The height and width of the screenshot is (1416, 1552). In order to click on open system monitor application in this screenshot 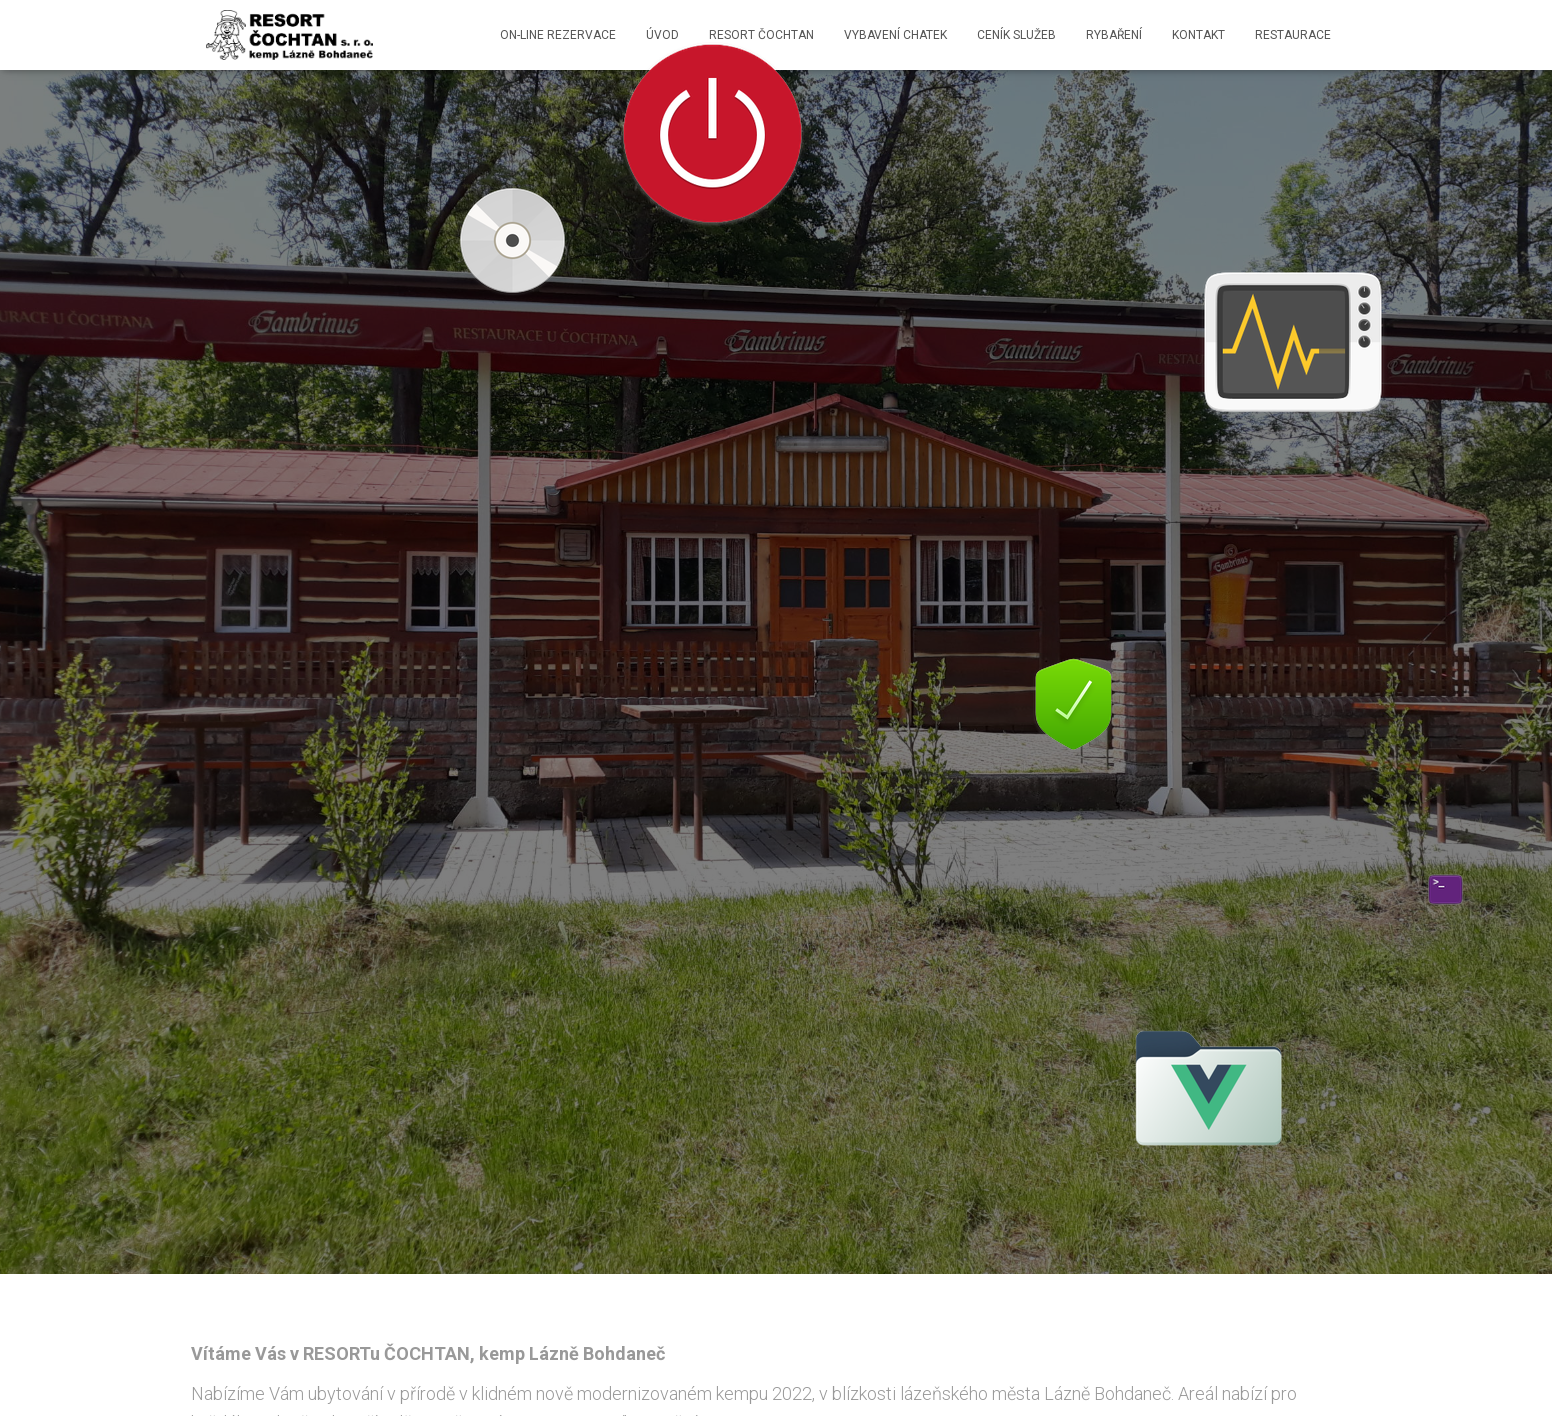, I will do `click(1293, 342)`.